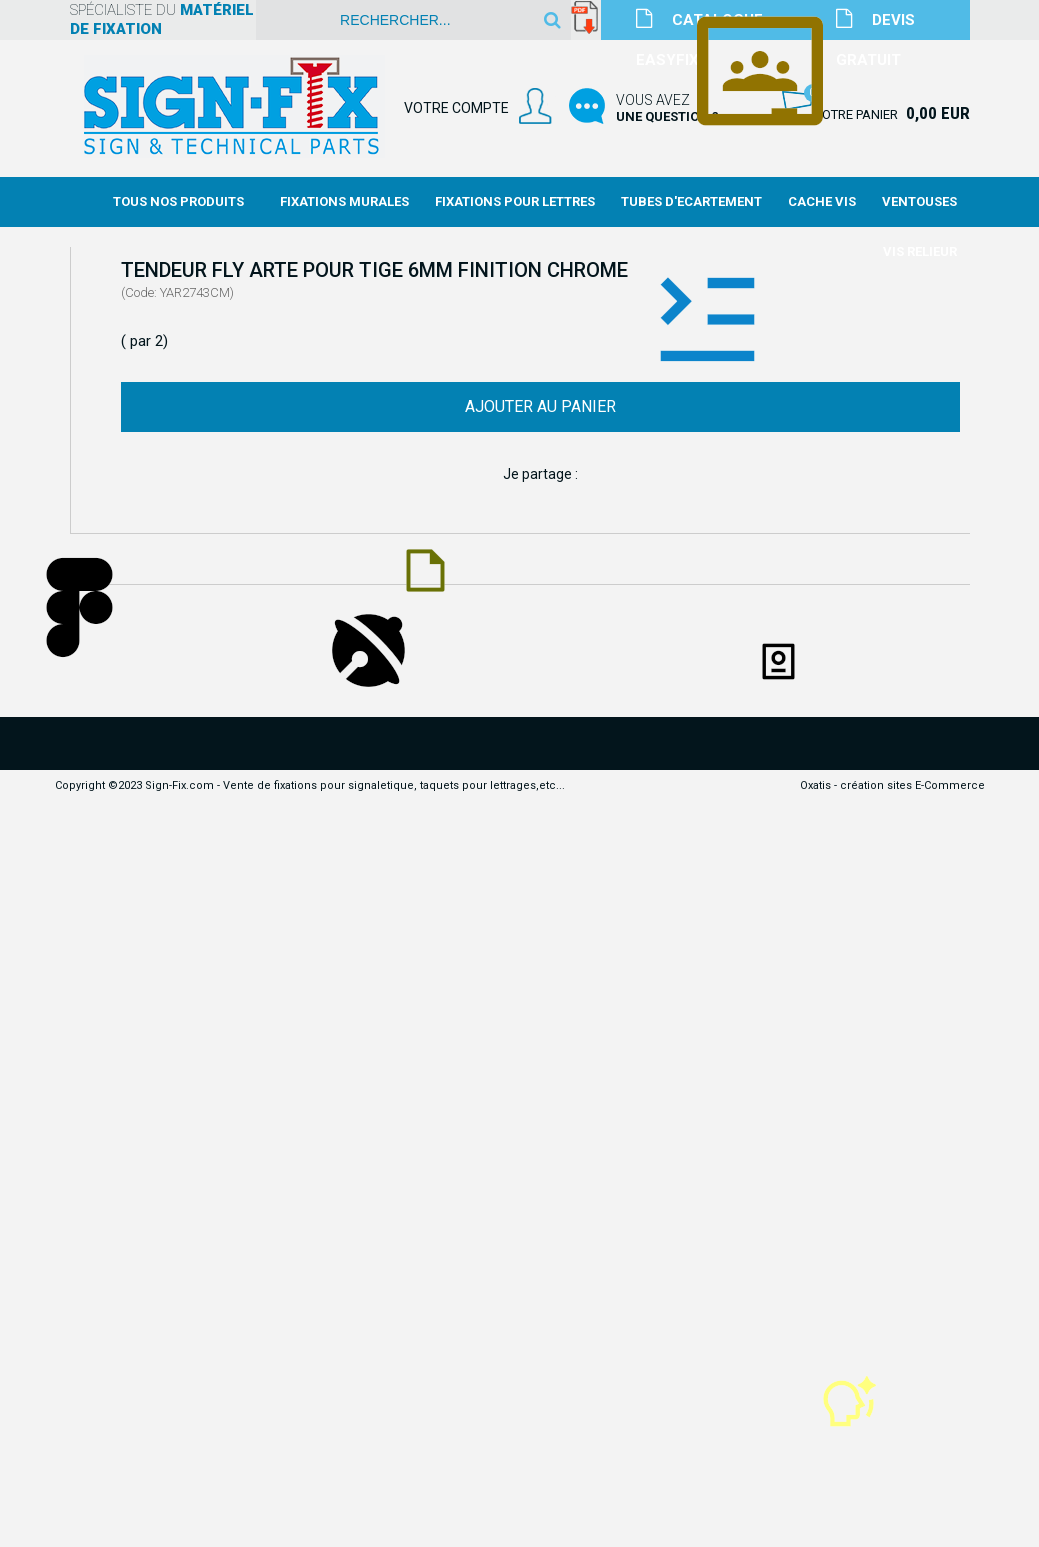 Image resolution: width=1039 pixels, height=1547 pixels. Describe the element at coordinates (79, 607) in the screenshot. I see `open figma design app` at that location.